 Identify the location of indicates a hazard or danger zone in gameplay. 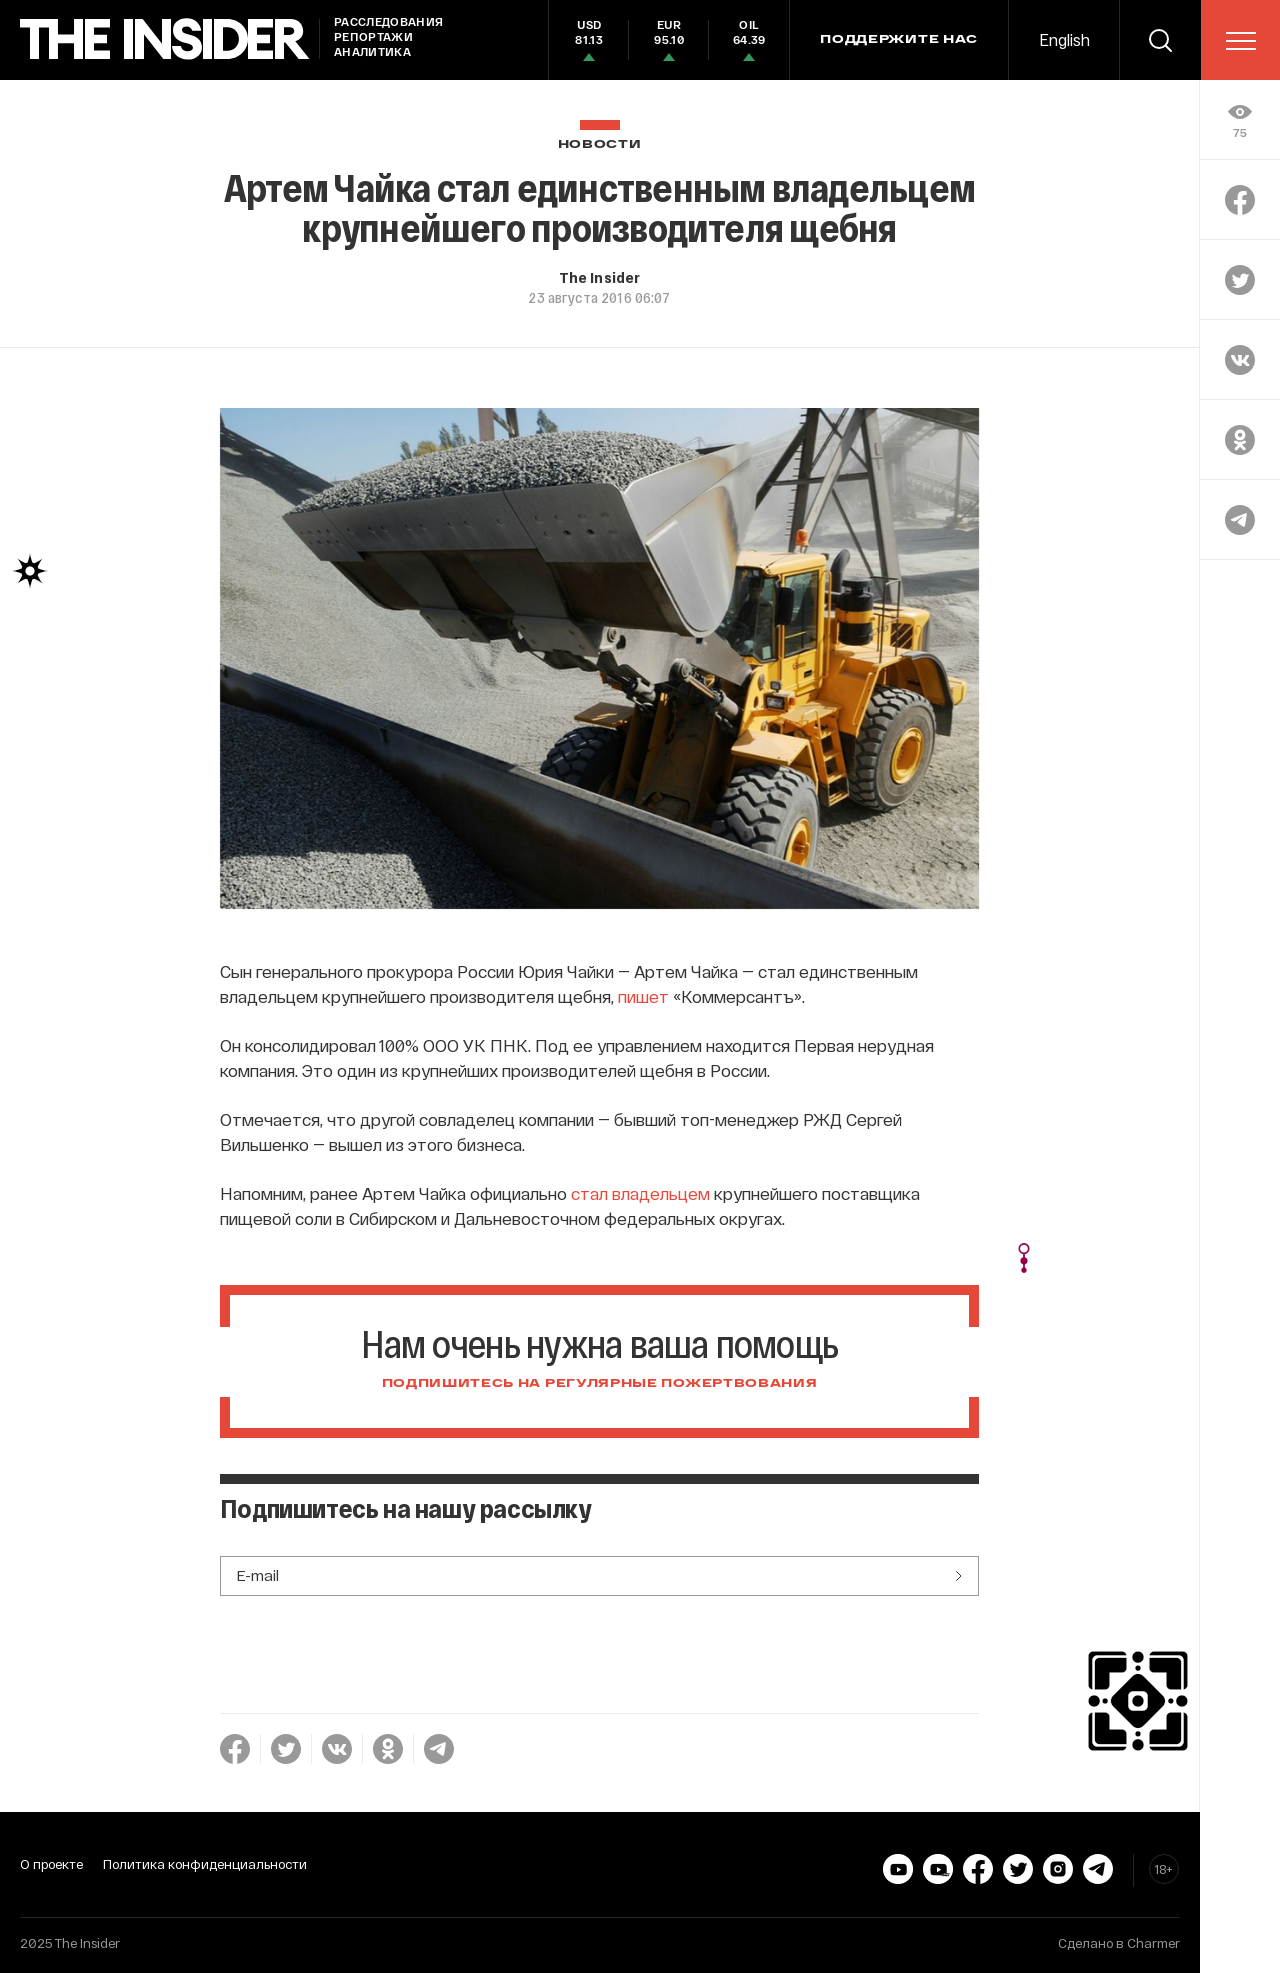
(30, 571).